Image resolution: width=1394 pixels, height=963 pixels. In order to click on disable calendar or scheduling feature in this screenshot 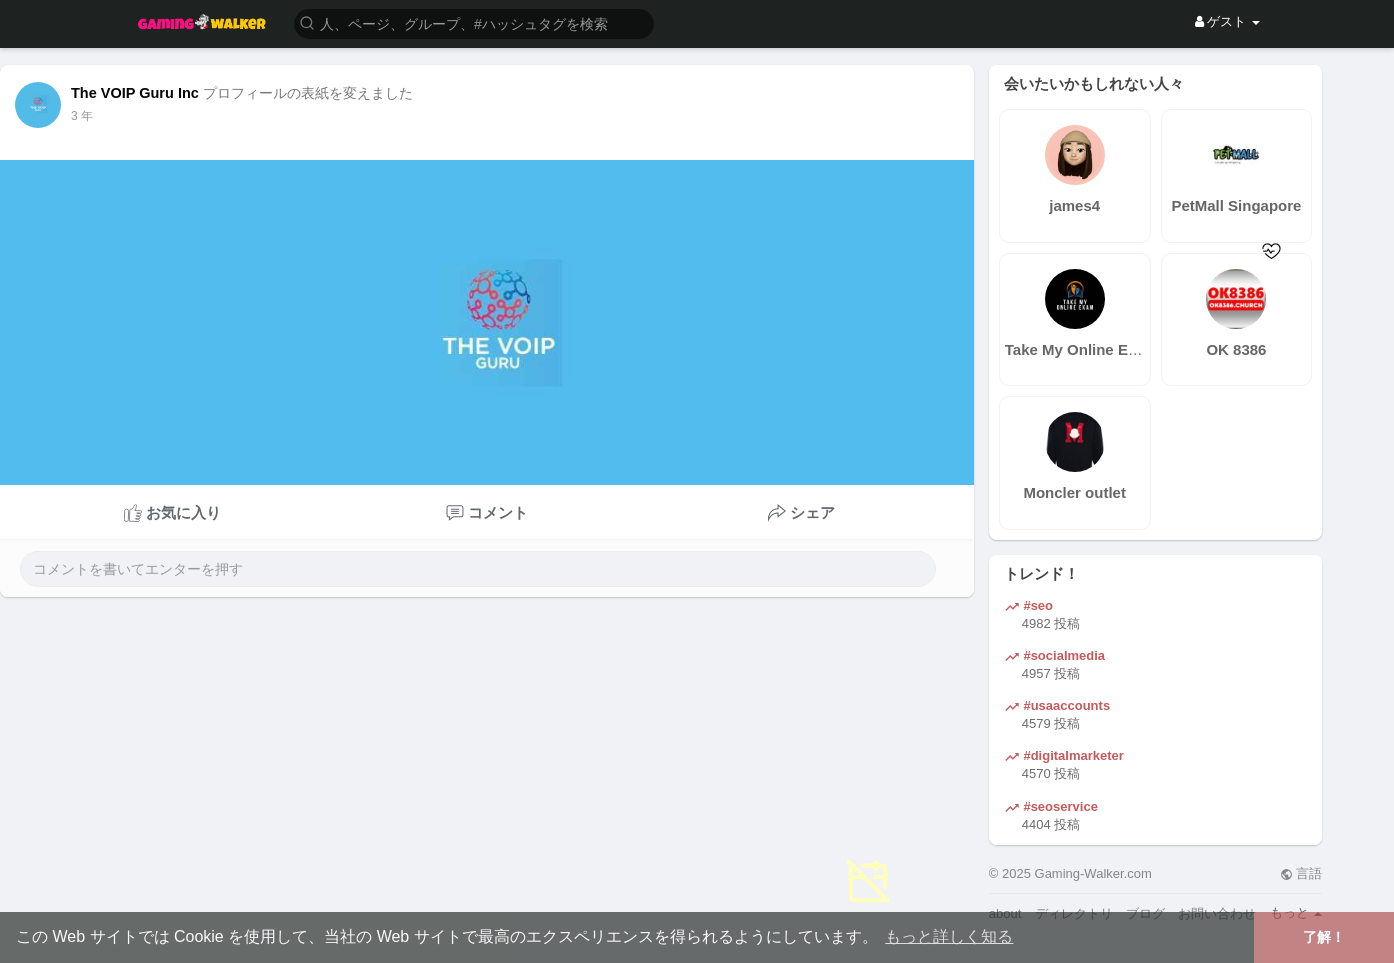, I will do `click(868, 881)`.